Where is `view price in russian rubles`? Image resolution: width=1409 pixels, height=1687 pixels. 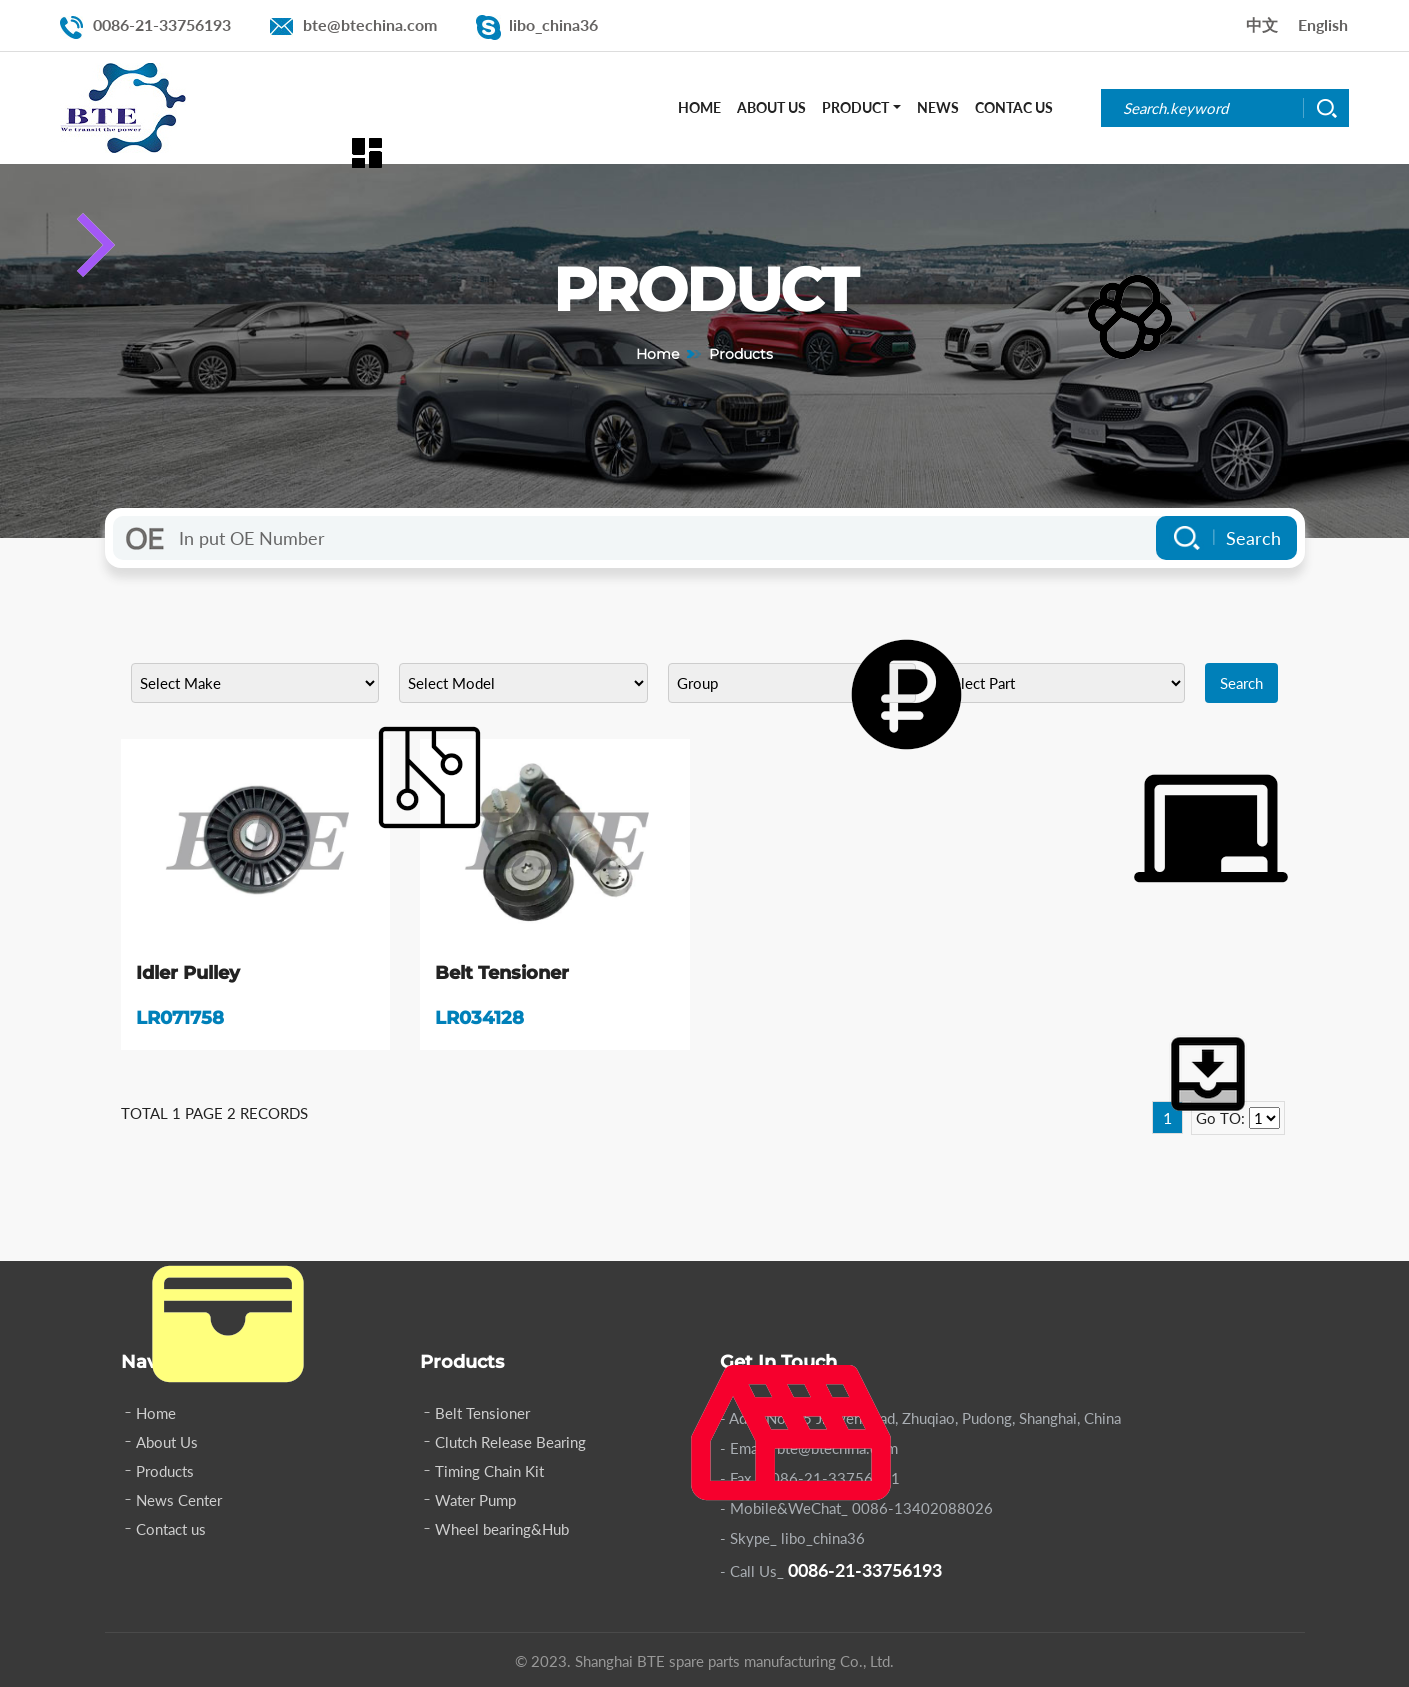 view price in russian rubles is located at coordinates (906, 694).